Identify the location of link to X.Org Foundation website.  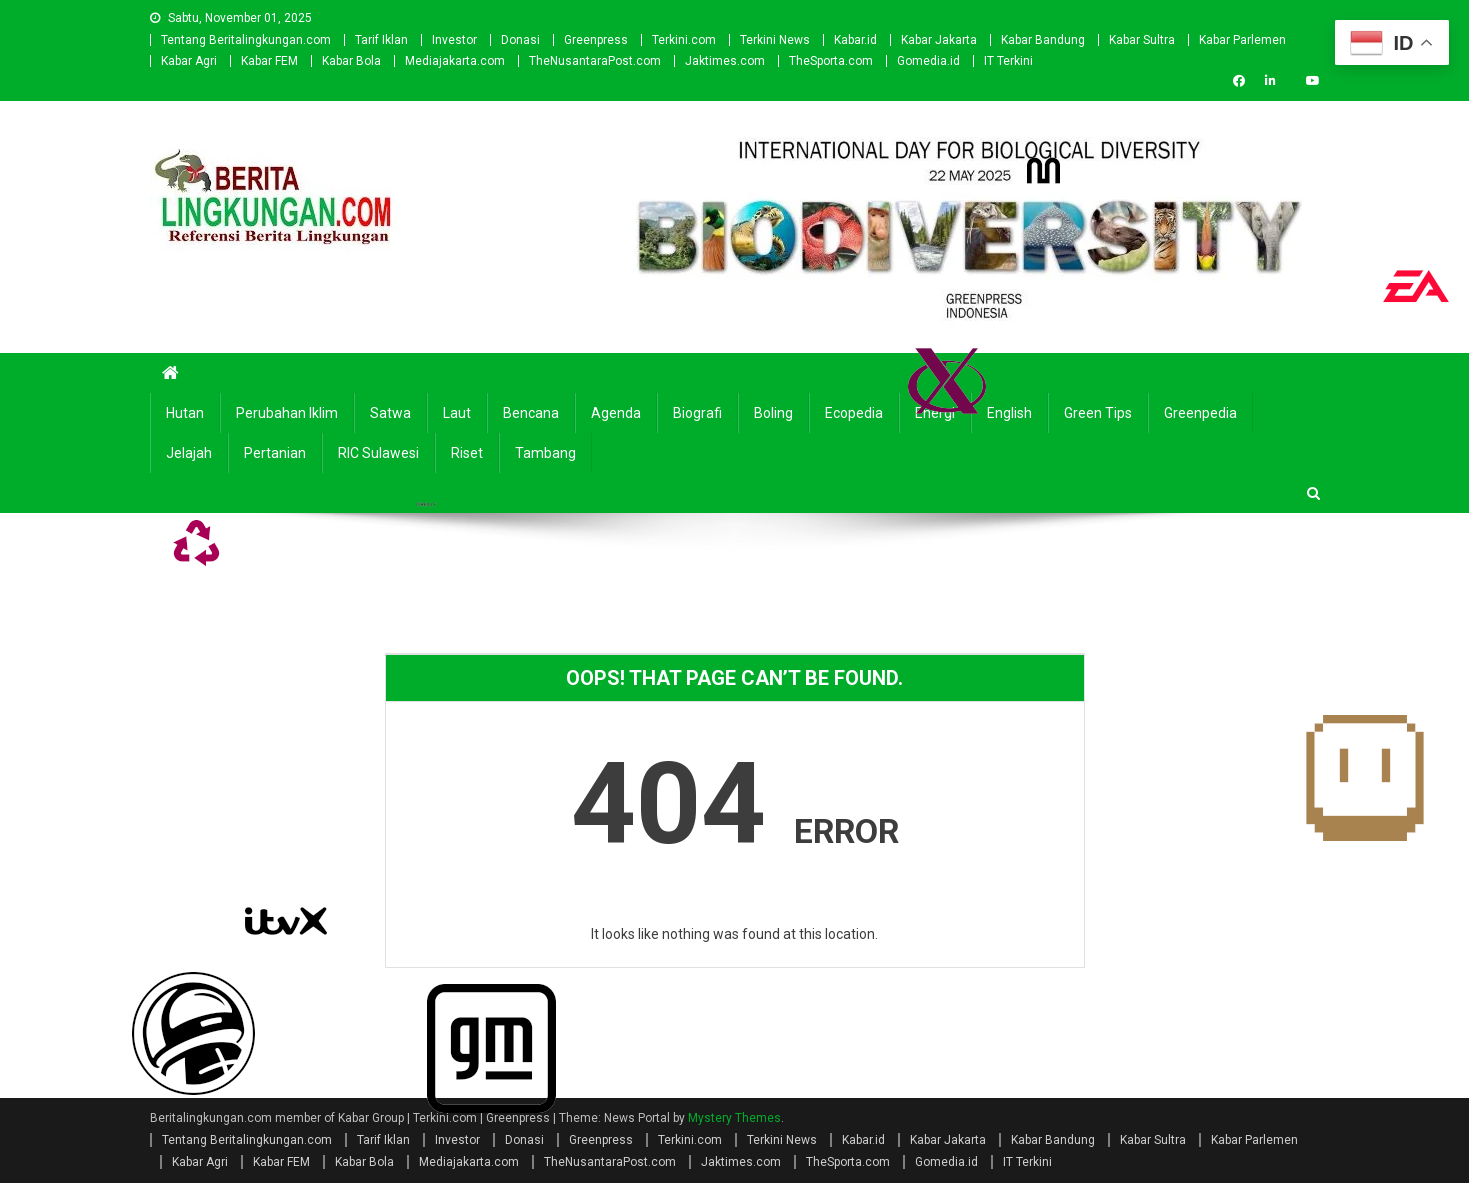
(947, 381).